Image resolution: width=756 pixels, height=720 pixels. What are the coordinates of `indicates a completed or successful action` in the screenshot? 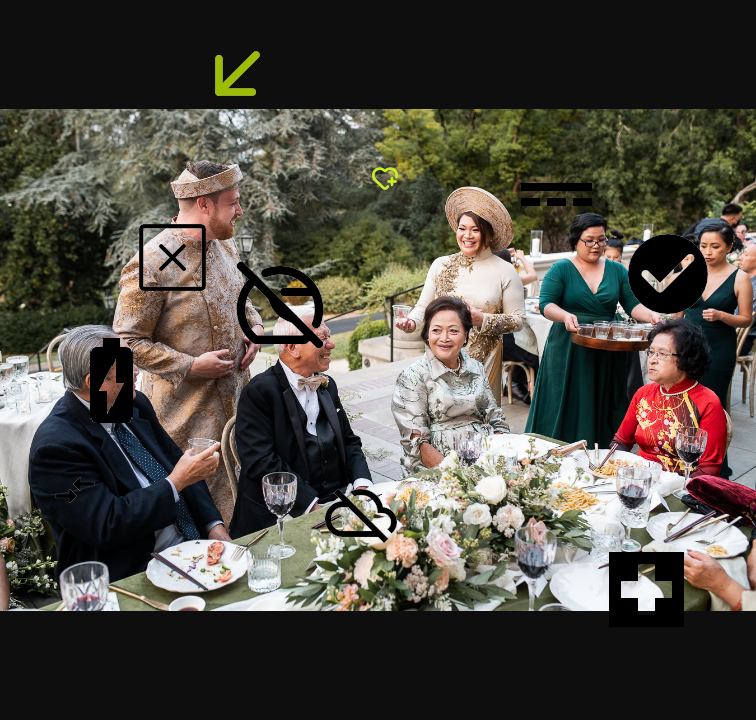 It's located at (668, 274).